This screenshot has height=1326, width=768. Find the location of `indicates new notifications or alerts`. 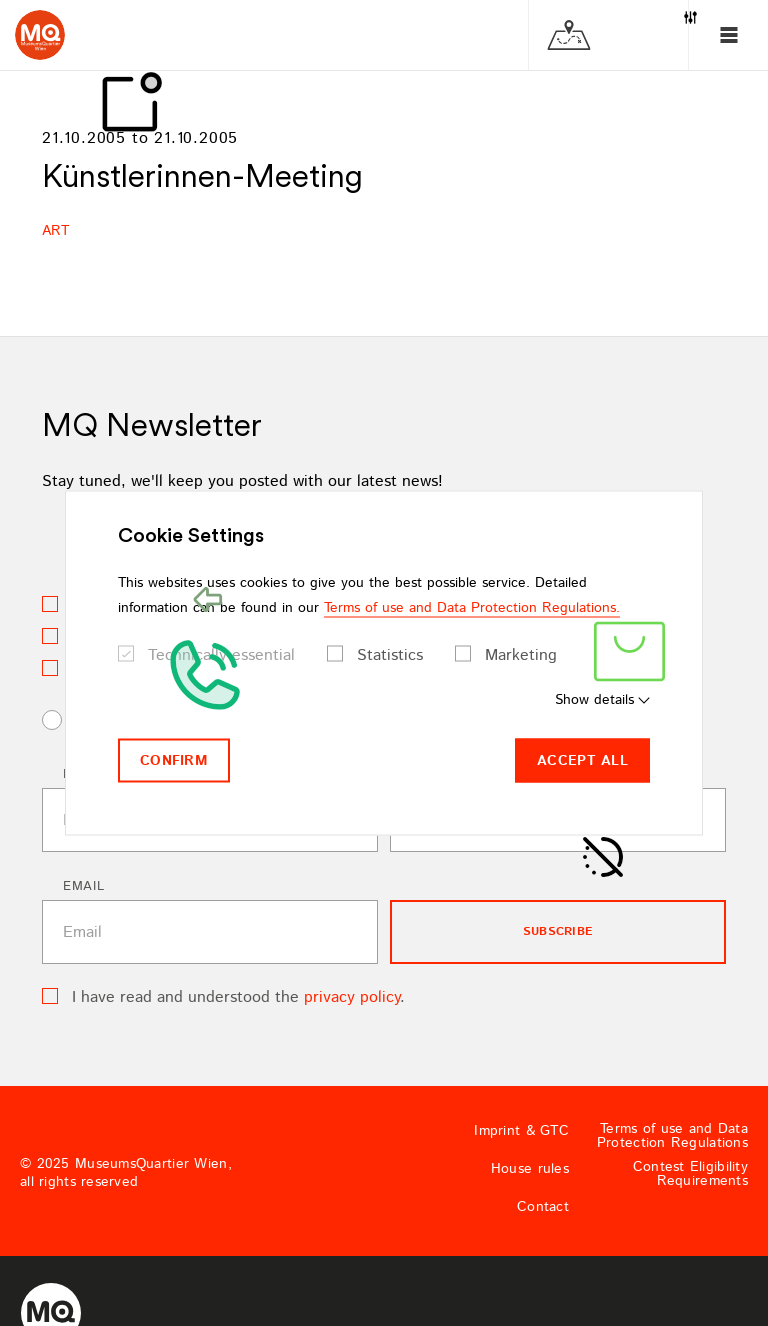

indicates new notifications or alerts is located at coordinates (131, 103).